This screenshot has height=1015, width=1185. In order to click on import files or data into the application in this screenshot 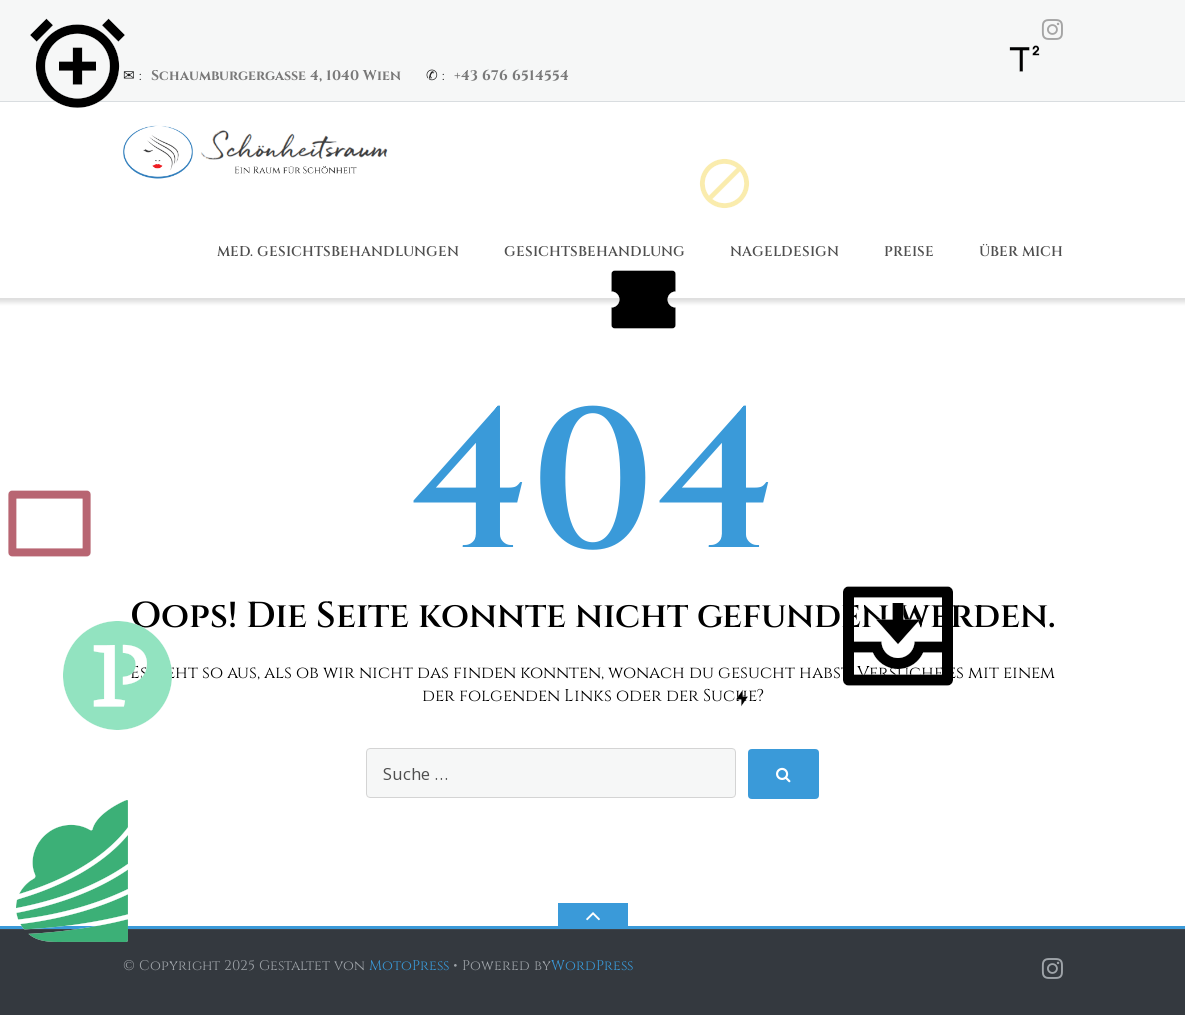, I will do `click(898, 636)`.